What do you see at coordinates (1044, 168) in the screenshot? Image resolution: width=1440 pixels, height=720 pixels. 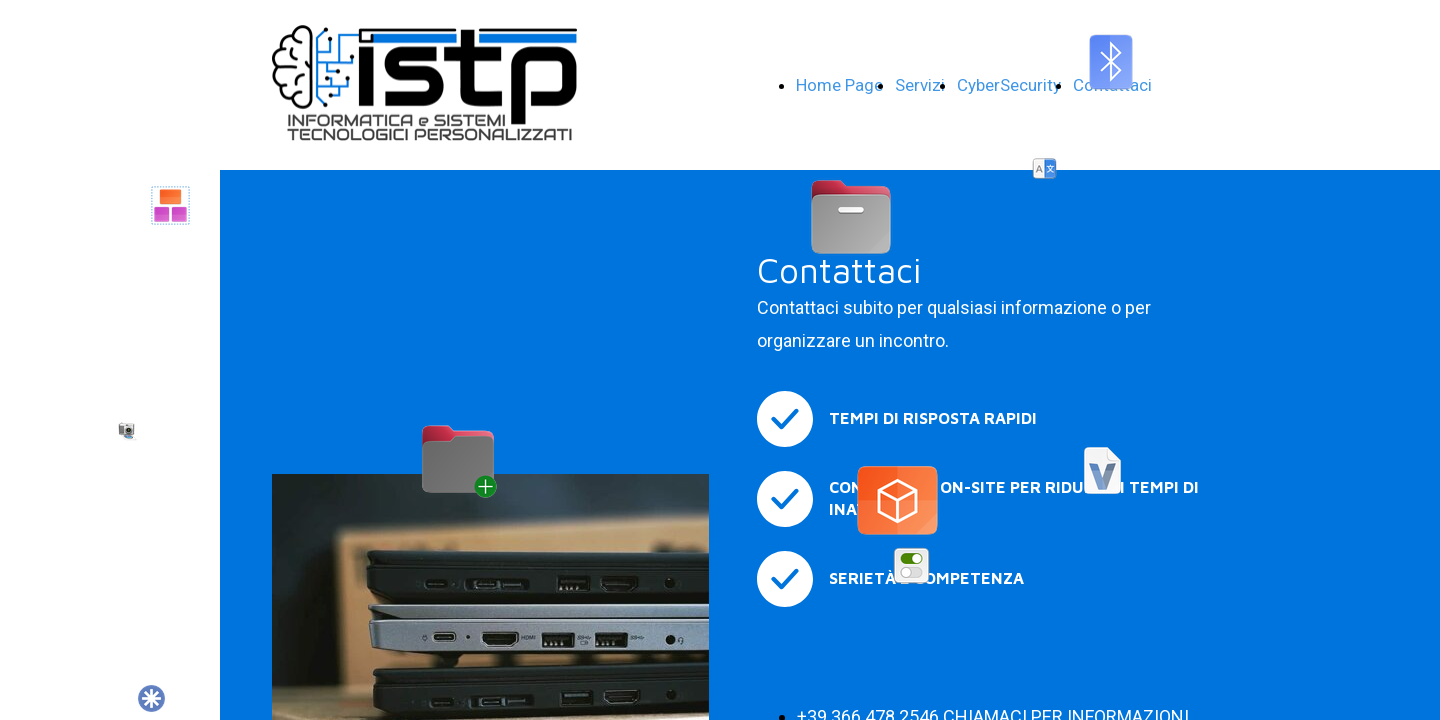 I see `access language and translation settings` at bounding box center [1044, 168].